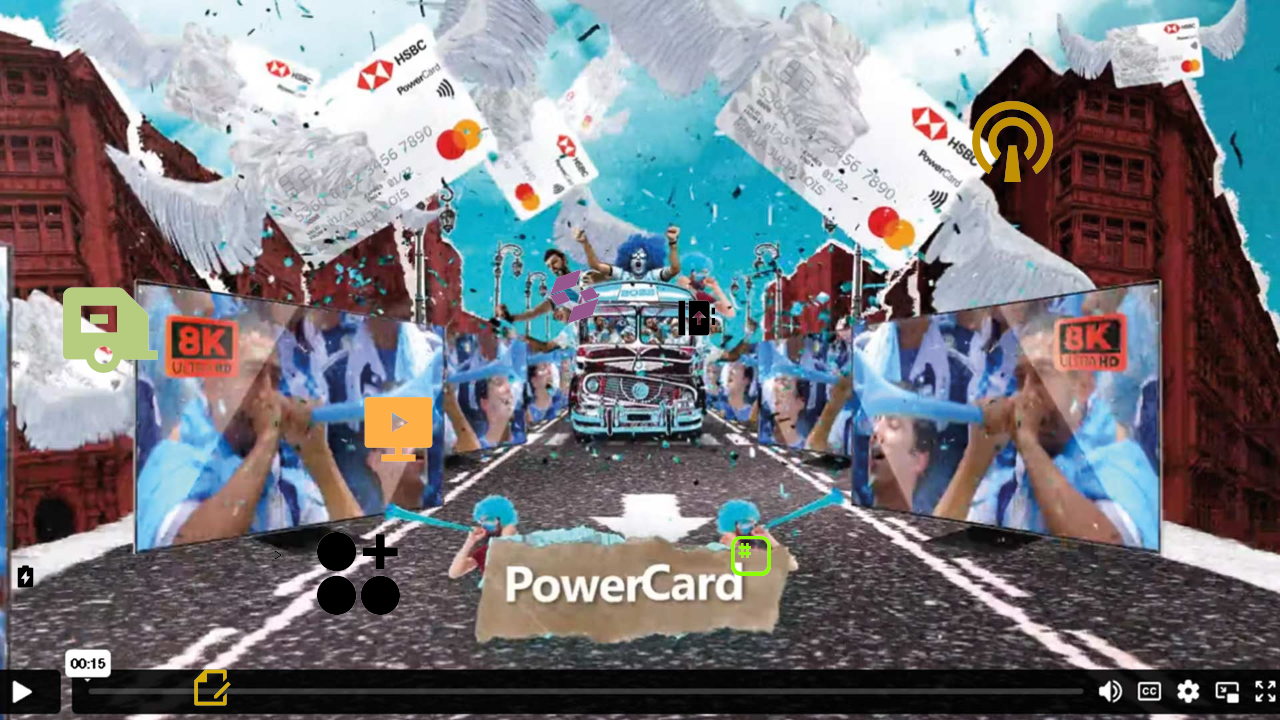 The width and height of the screenshot is (1280, 720). I want to click on view caravan or RV rental options, so click(108, 328).